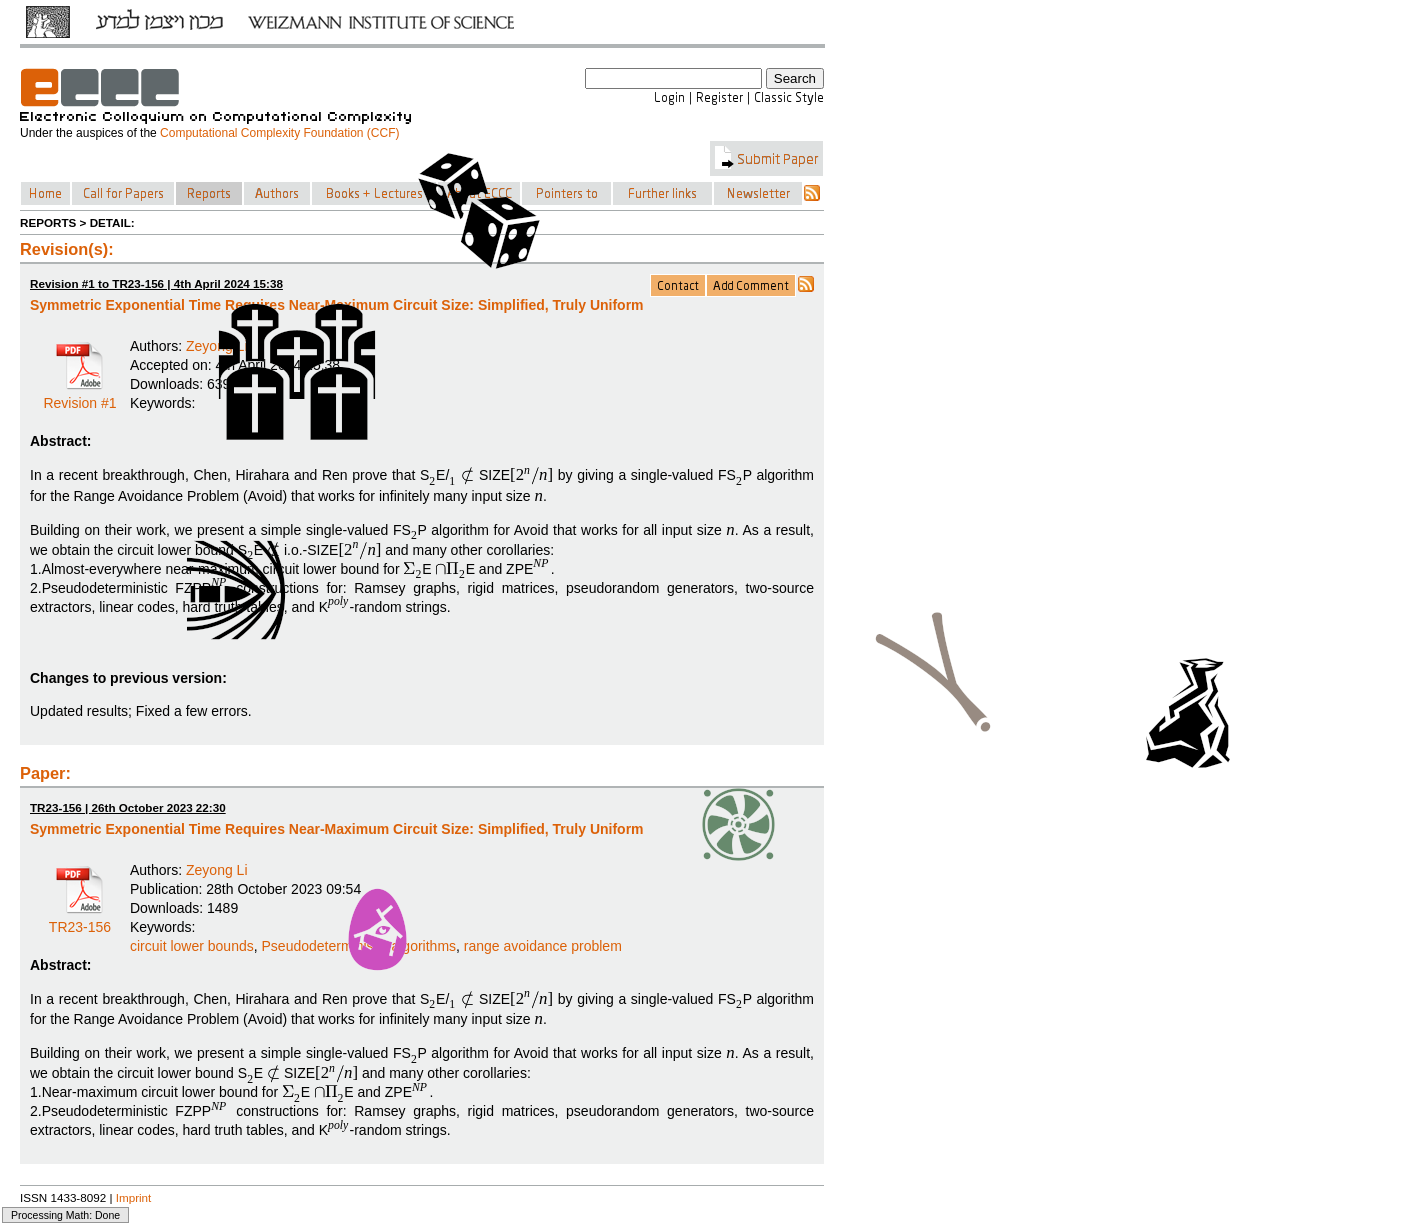 The height and width of the screenshot is (1224, 1423). What do you see at coordinates (377, 929) in the screenshot?
I see `view creature or monster egg details` at bounding box center [377, 929].